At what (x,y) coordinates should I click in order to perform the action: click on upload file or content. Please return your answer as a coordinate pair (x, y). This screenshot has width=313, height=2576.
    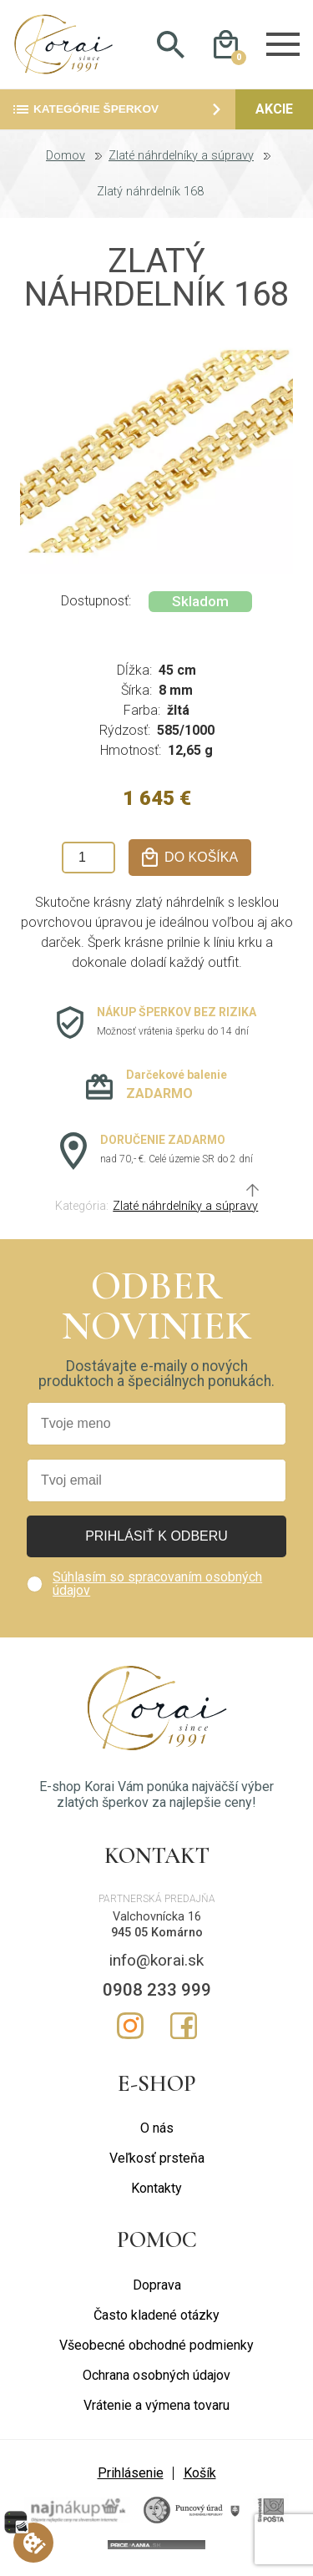
    Looking at the image, I should click on (252, 1190).